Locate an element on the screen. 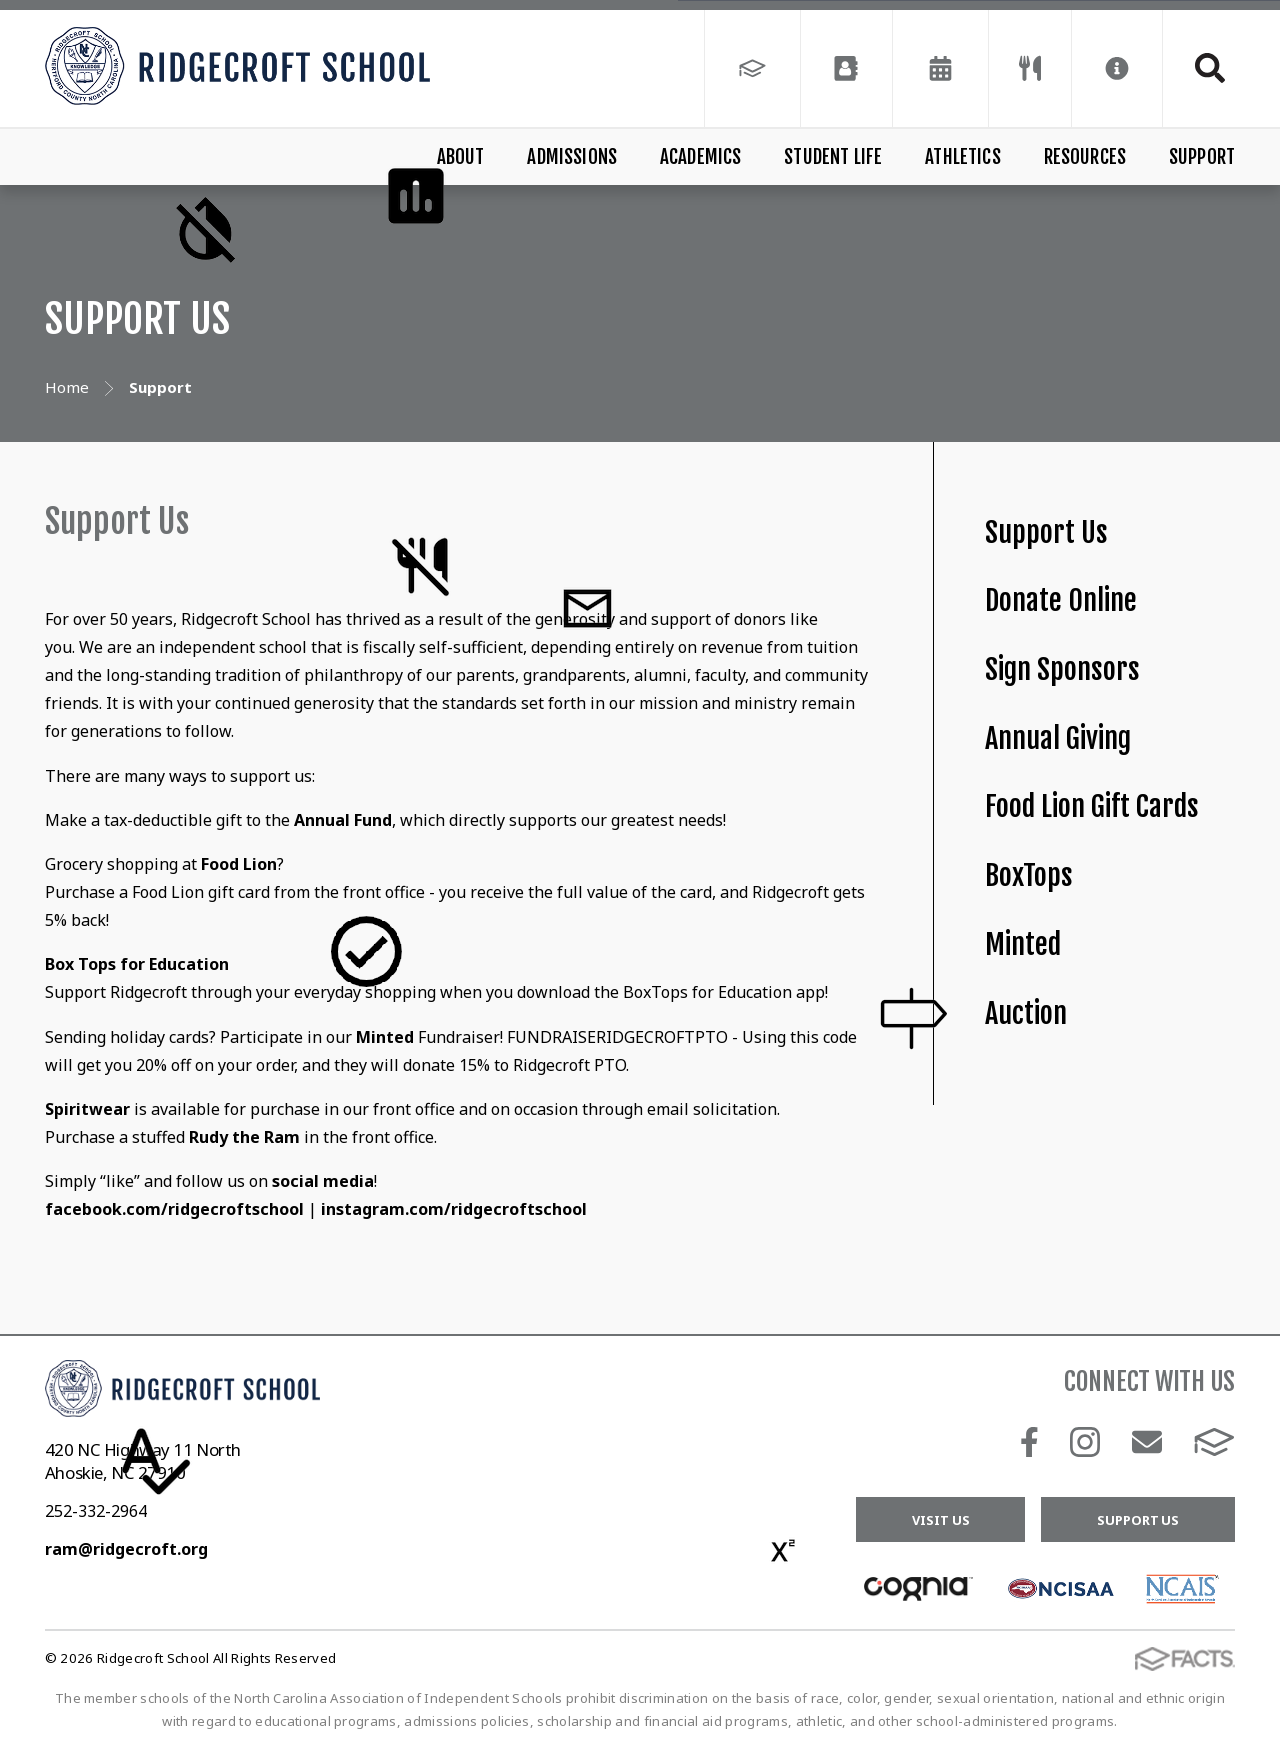  open your email inbox is located at coordinates (587, 608).